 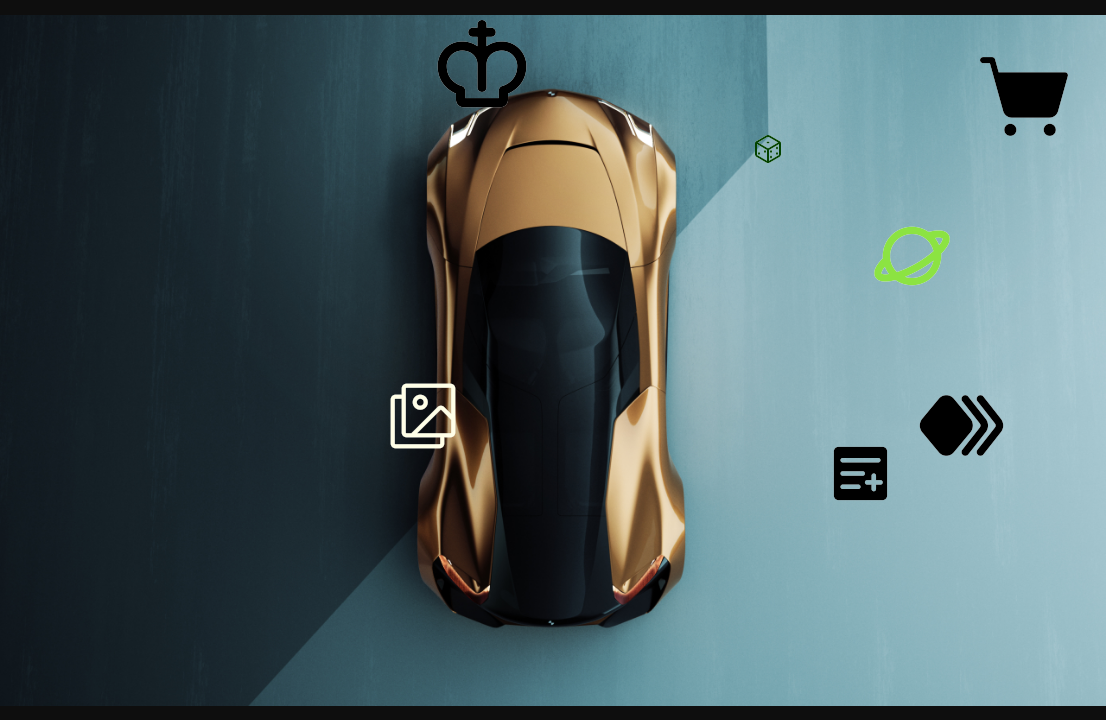 What do you see at coordinates (482, 69) in the screenshot?
I see `indicates premium or royal status` at bounding box center [482, 69].